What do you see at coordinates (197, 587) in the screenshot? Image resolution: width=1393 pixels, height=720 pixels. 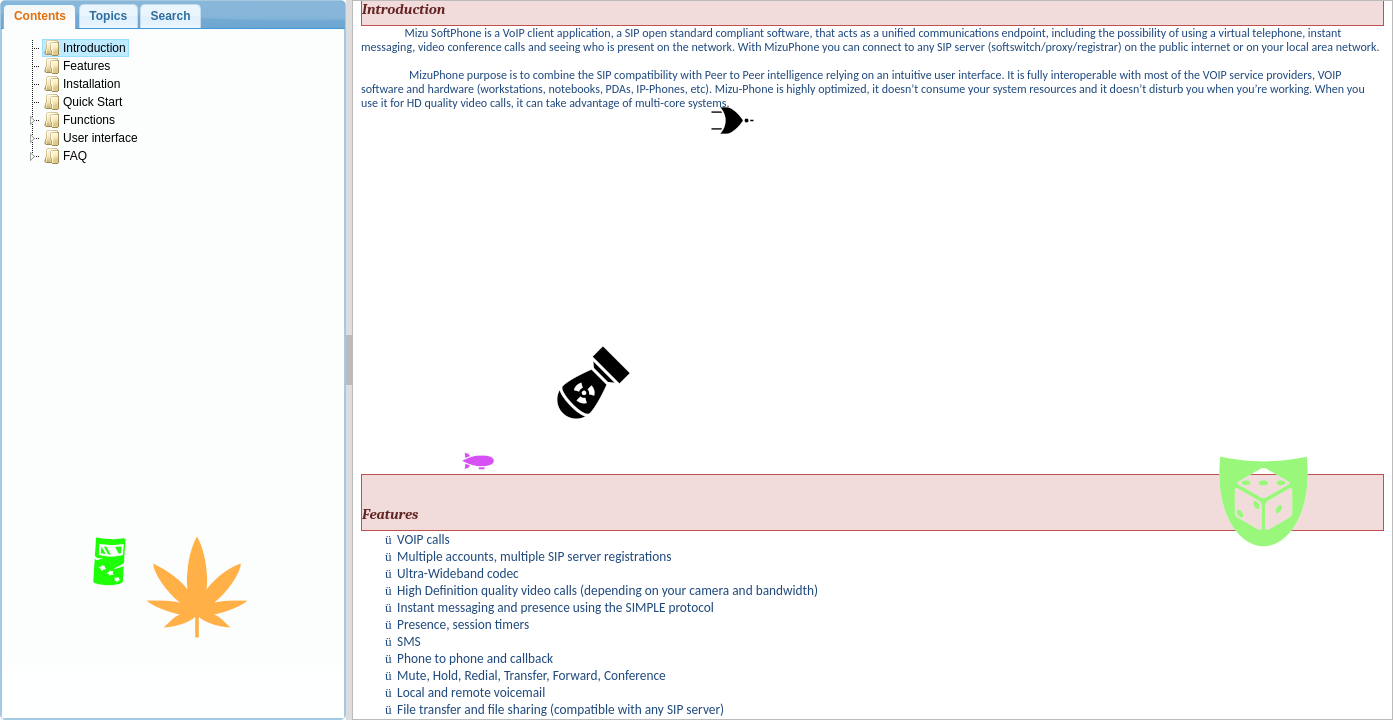 I see `browse hemp or cannabis-related products` at bounding box center [197, 587].